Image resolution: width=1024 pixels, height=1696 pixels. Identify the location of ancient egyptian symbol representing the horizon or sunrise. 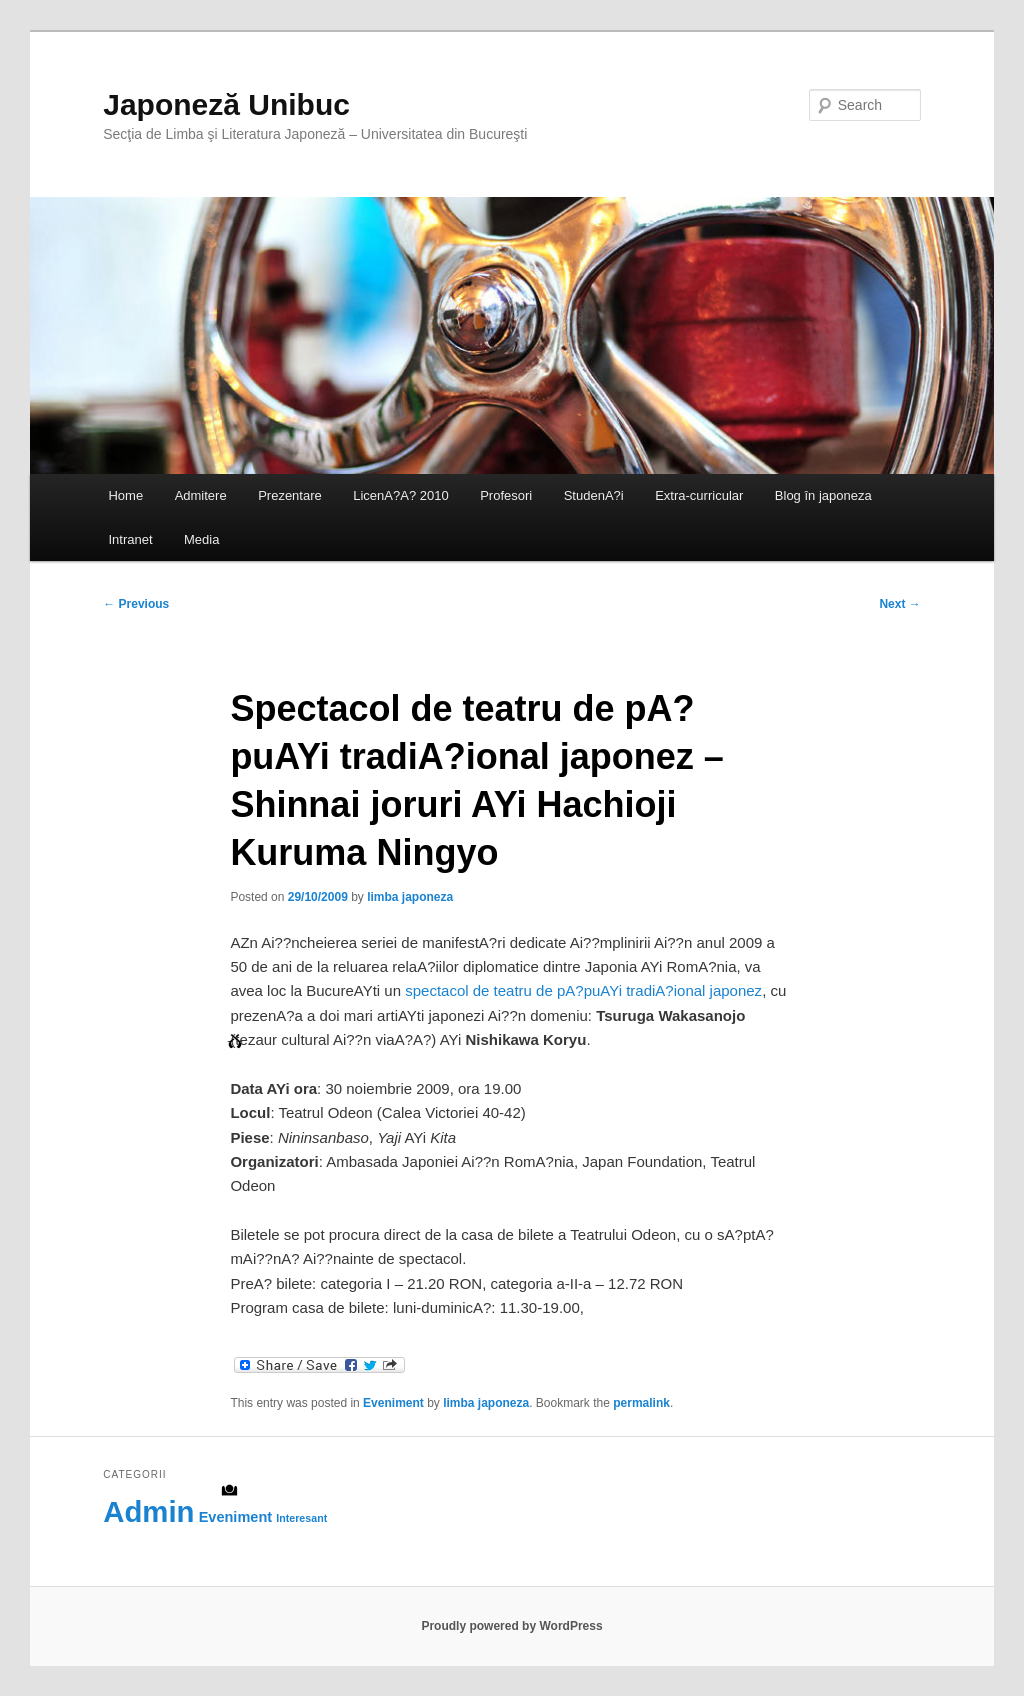
(229, 1489).